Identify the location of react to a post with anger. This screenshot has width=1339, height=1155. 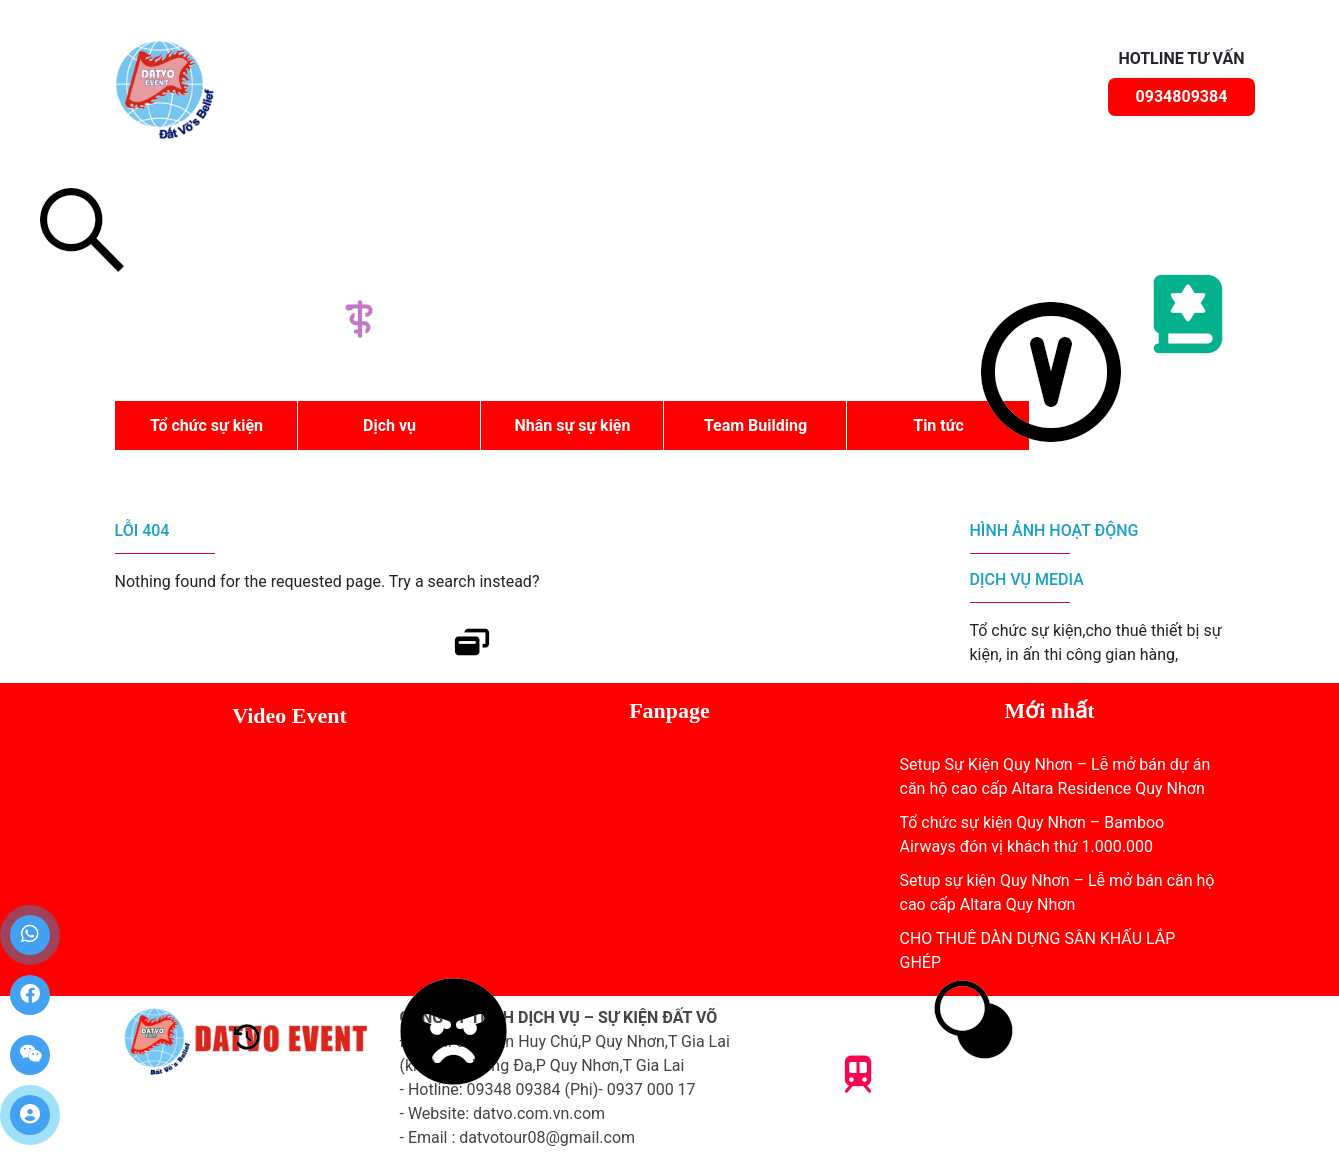
(453, 1031).